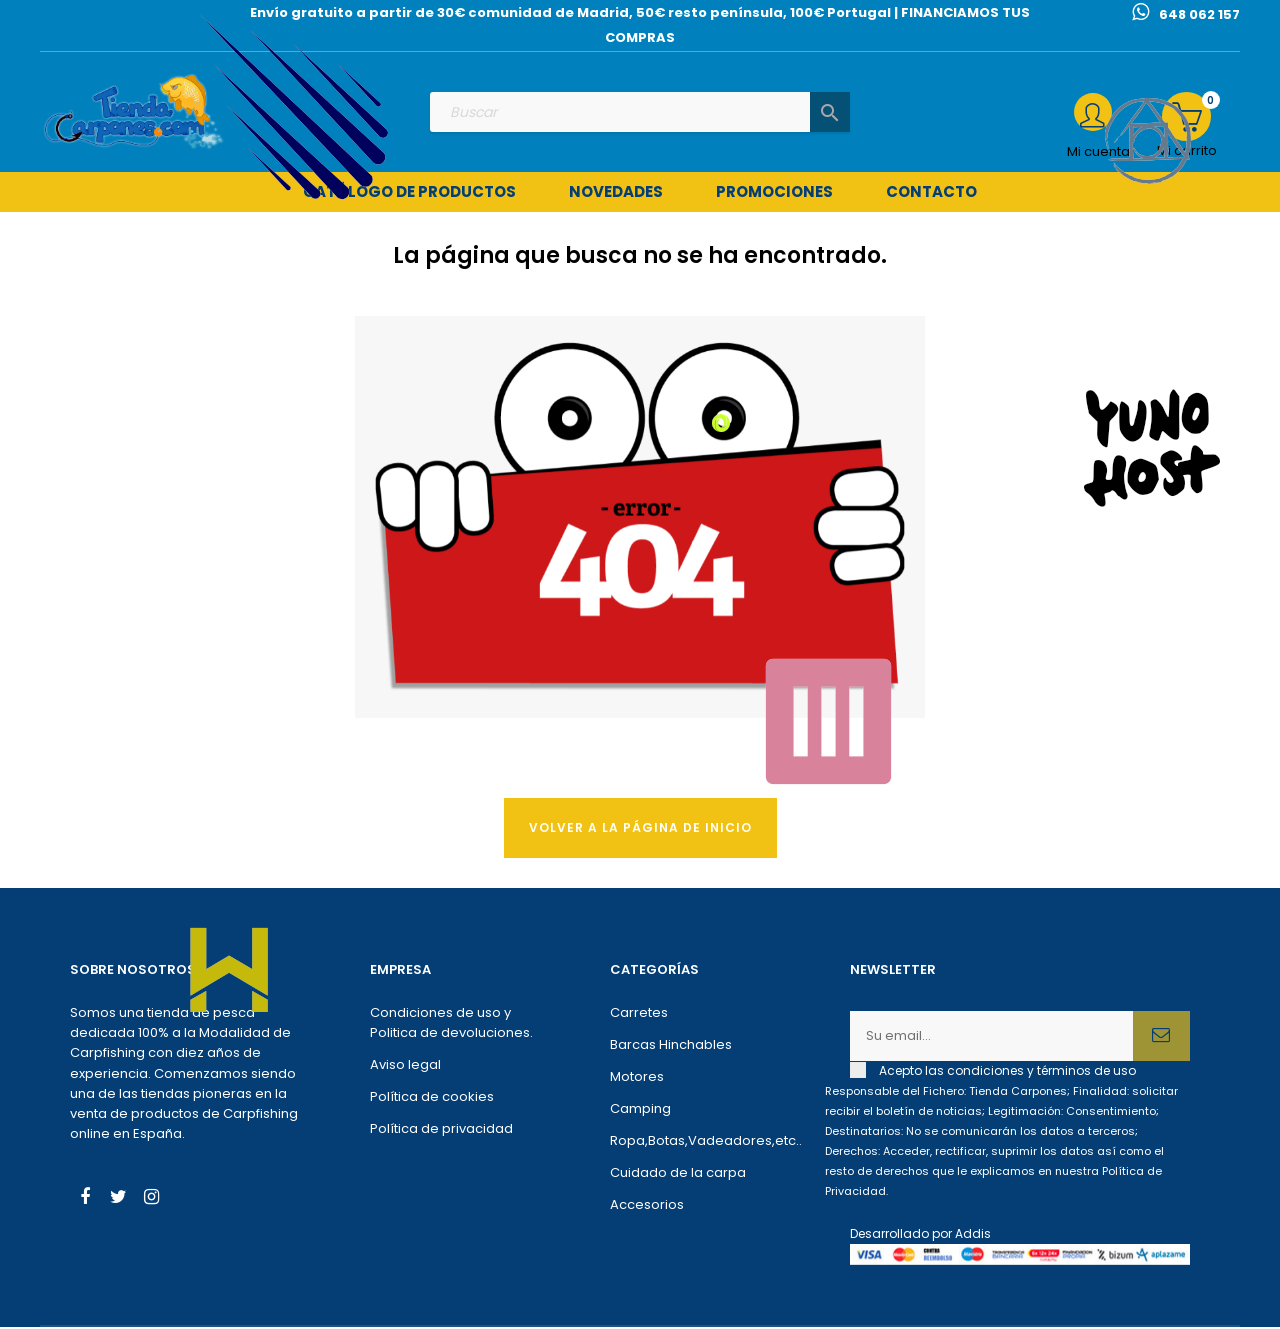 This screenshot has height=1329, width=1280. Describe the element at coordinates (1152, 448) in the screenshot. I see `yunohost self-hosting platform logo` at that location.